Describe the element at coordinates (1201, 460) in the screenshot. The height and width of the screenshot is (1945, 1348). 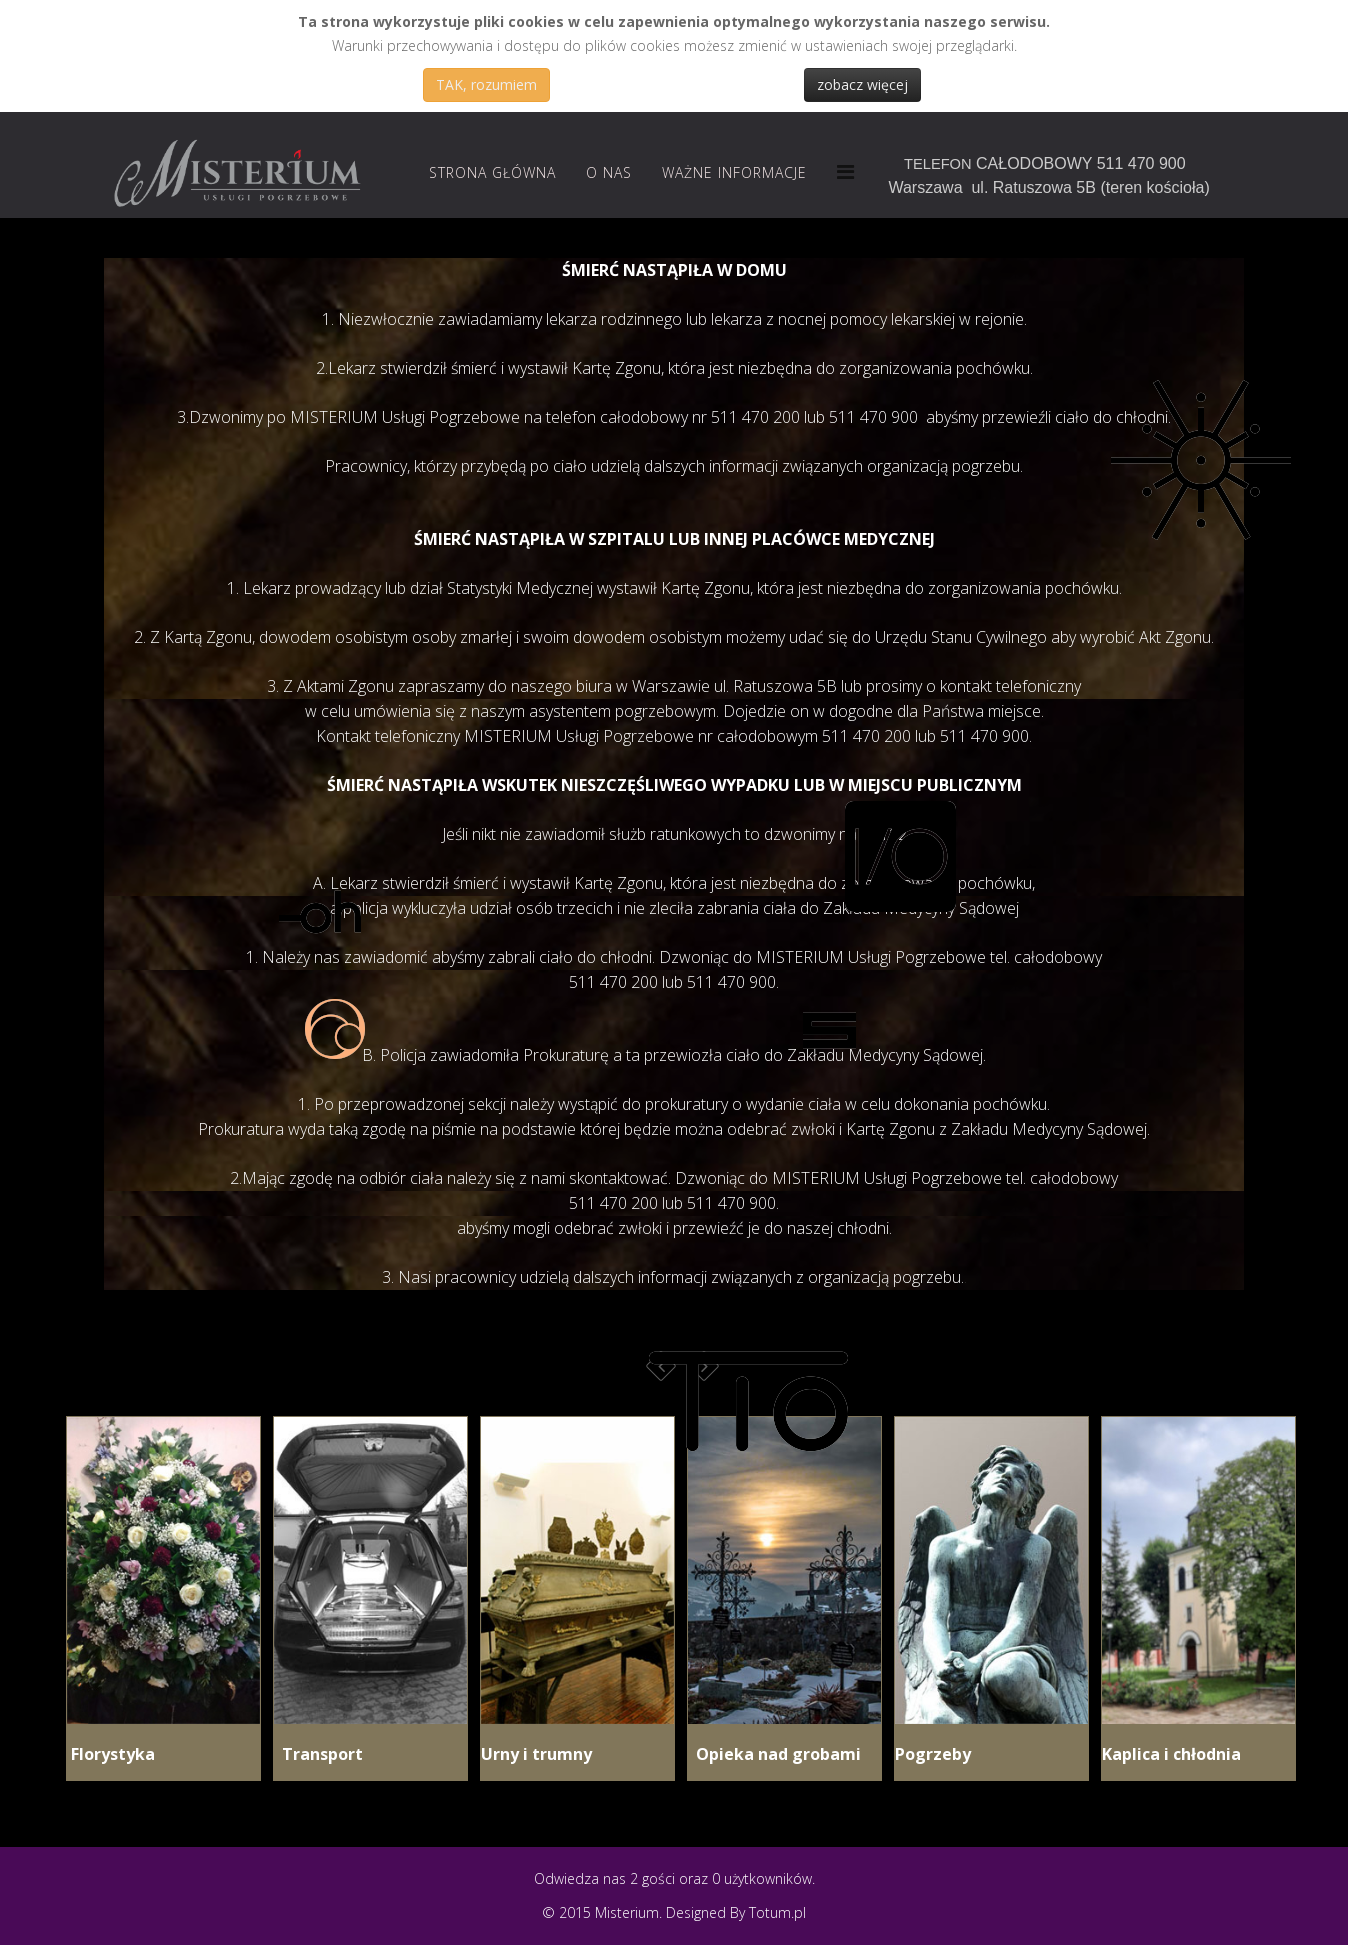
I see `tokio async runtime for rust logo` at that location.